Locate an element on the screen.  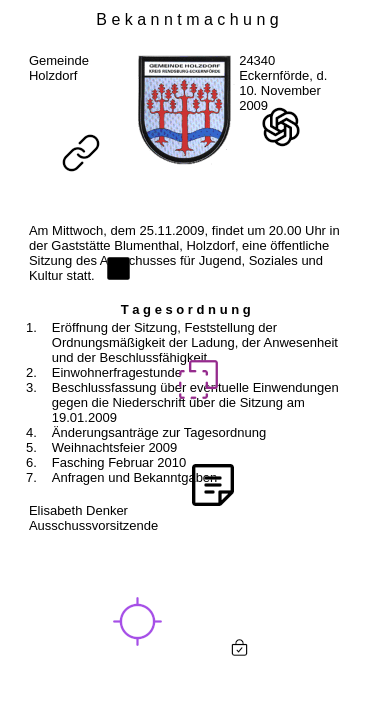
access current GPS location is located at coordinates (137, 621).